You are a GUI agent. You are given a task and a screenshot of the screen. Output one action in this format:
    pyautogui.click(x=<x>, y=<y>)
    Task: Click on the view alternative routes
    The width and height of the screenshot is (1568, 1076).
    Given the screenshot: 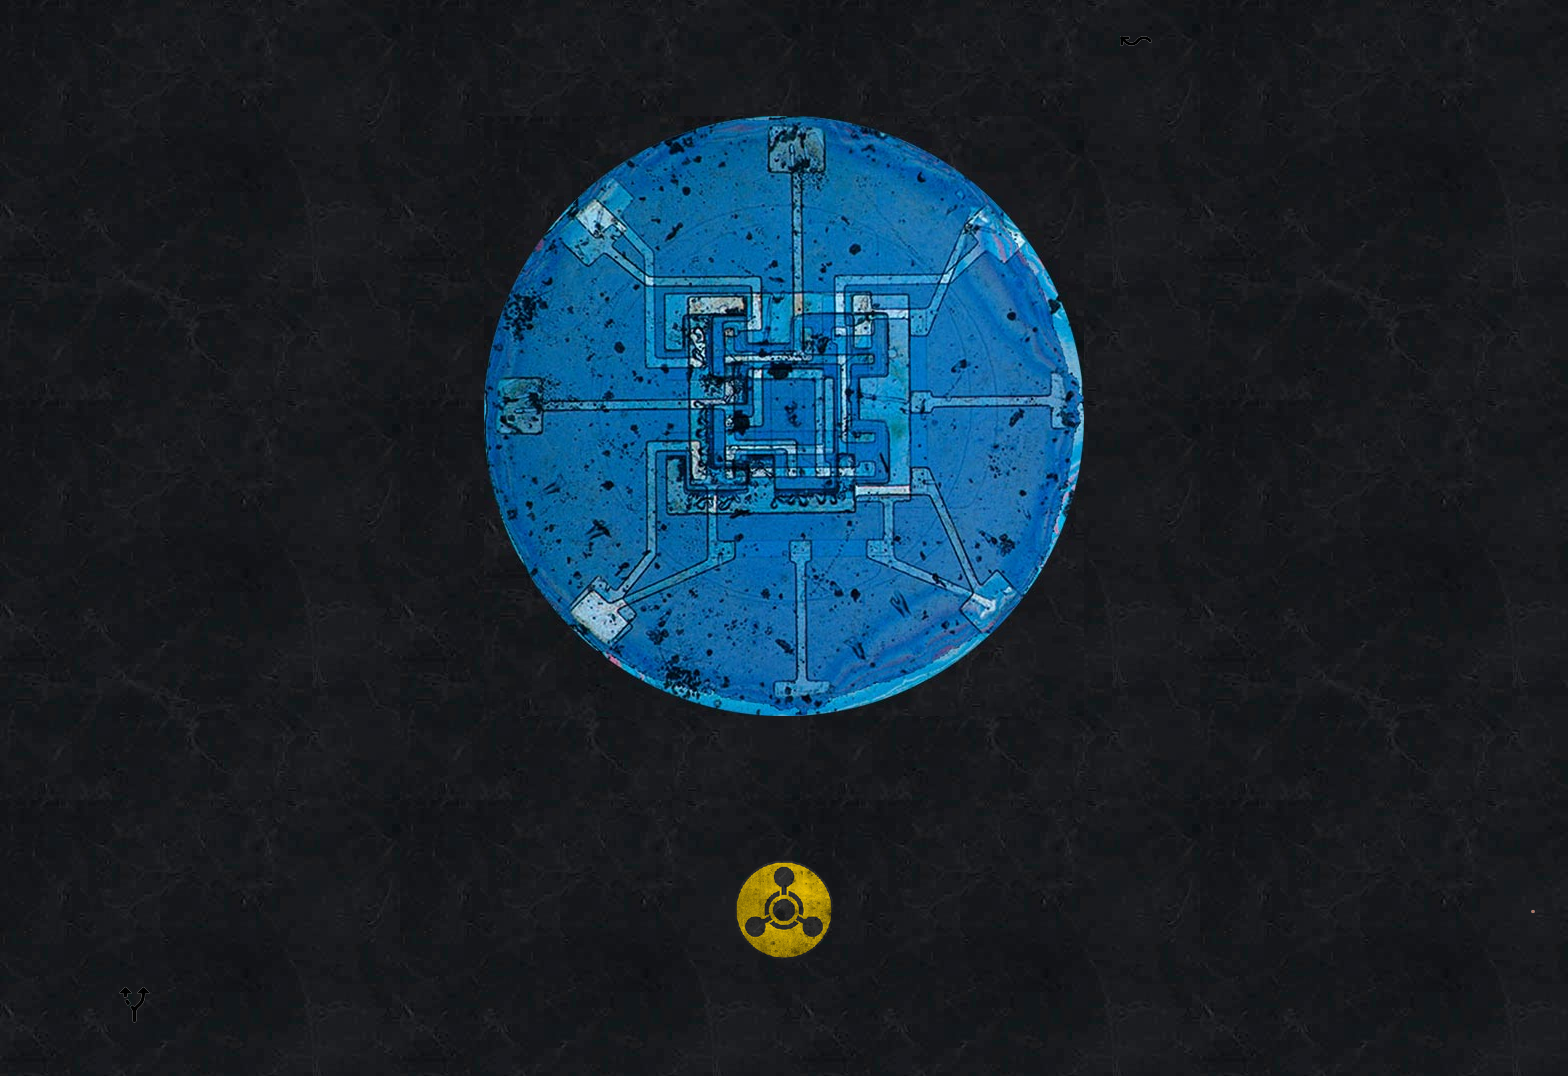 What is the action you would take?
    pyautogui.click(x=134, y=1004)
    